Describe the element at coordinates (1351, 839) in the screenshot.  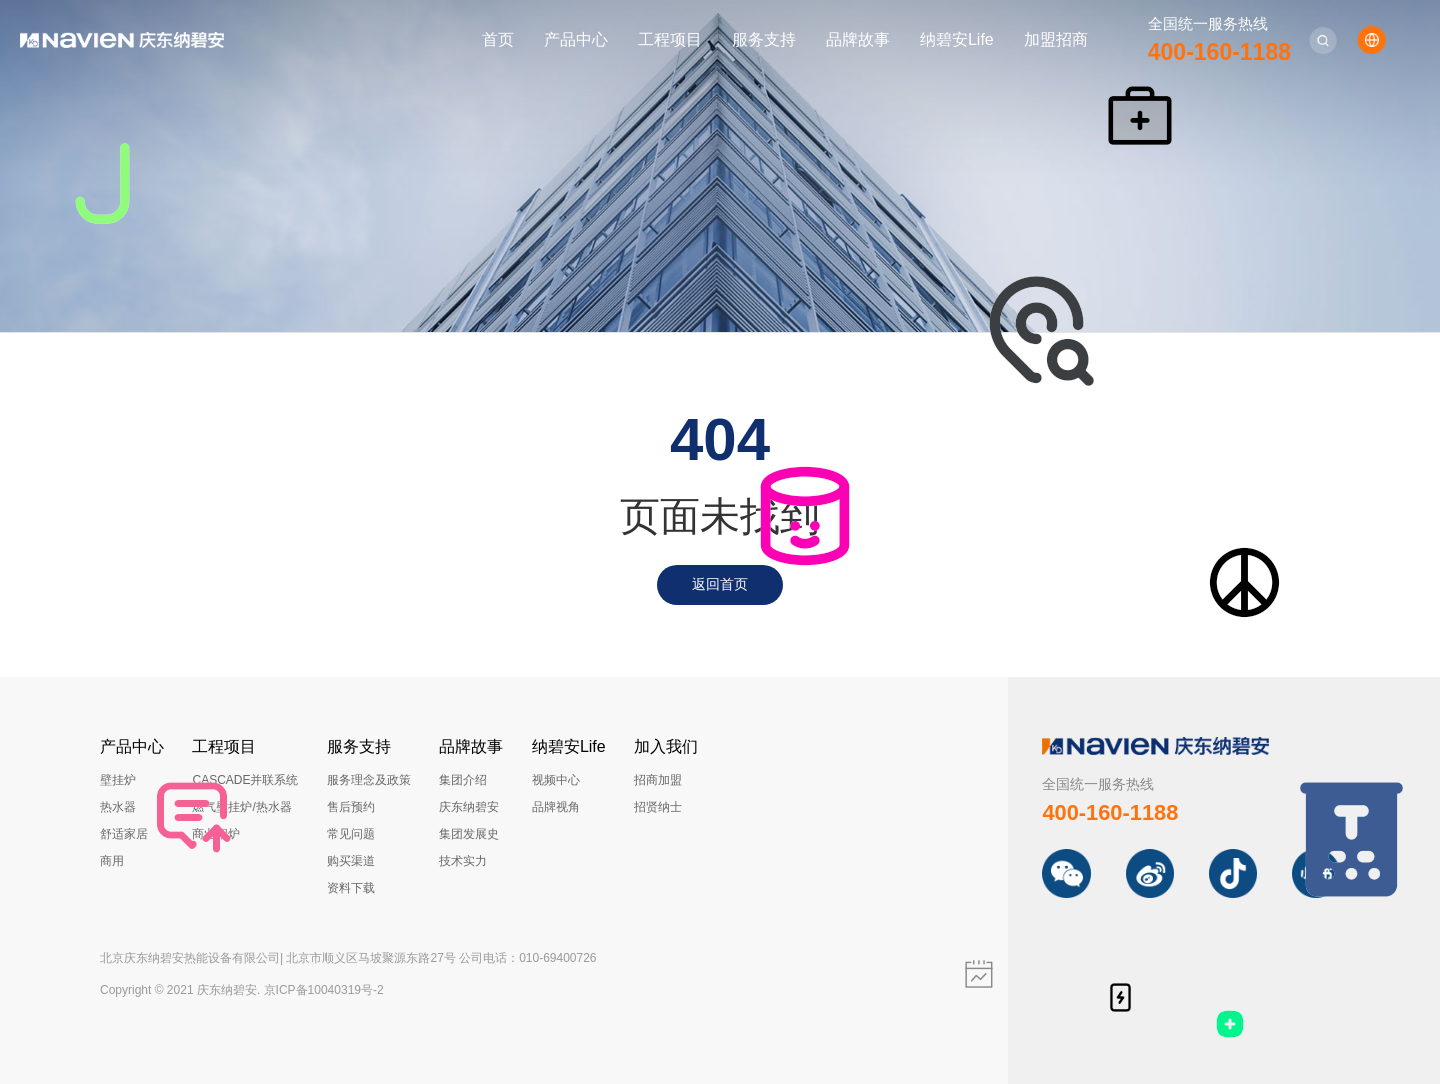
I see `view lab results or data table` at that location.